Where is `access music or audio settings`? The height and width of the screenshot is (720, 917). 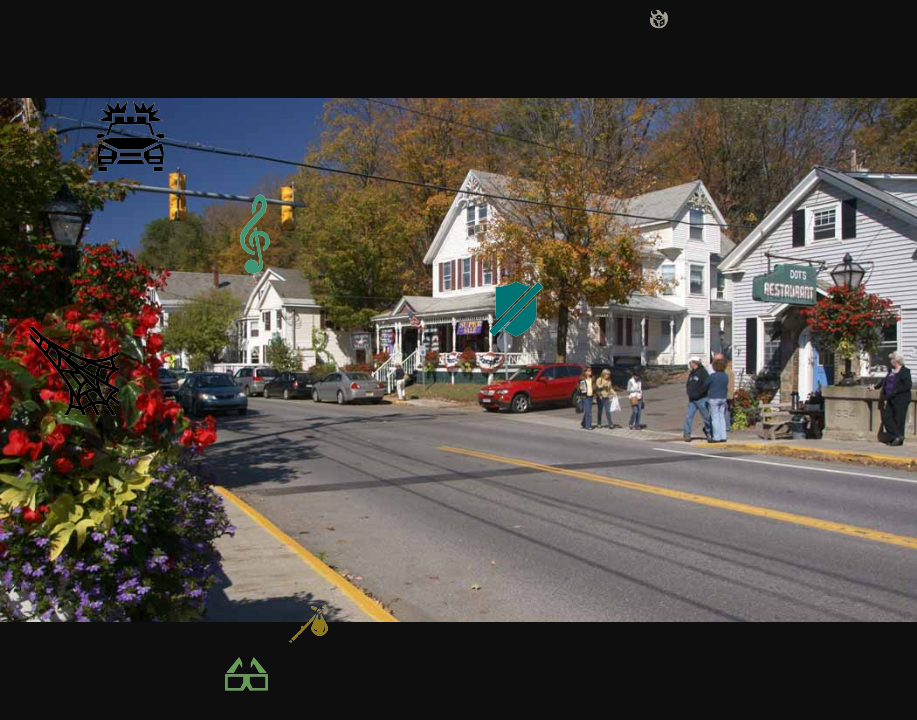 access music or audio settings is located at coordinates (255, 234).